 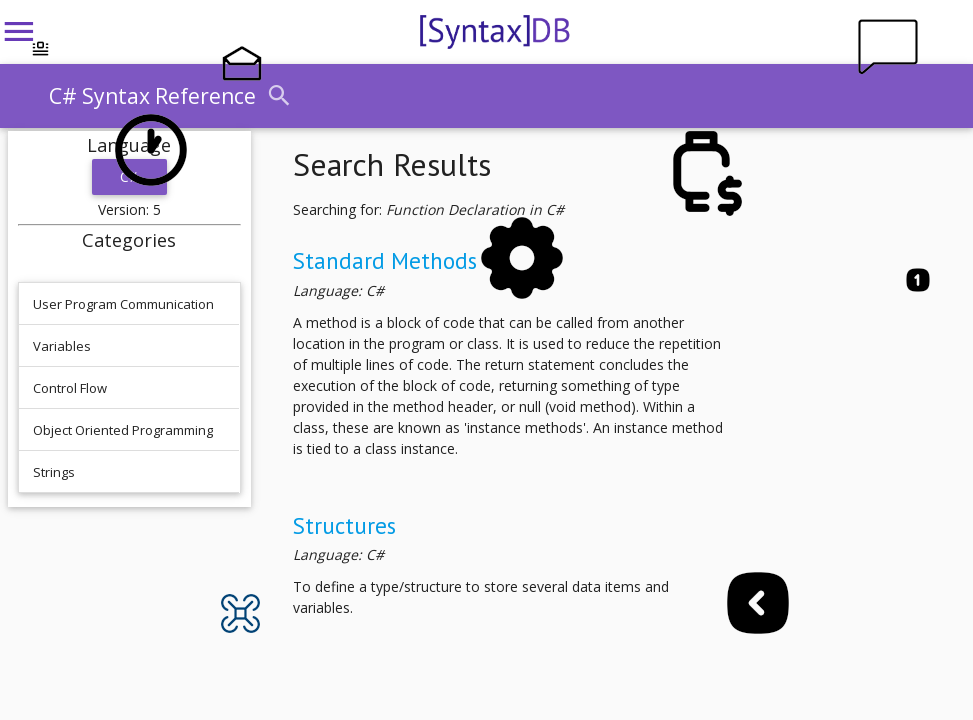 I want to click on an opened or read email message, so click(x=242, y=64).